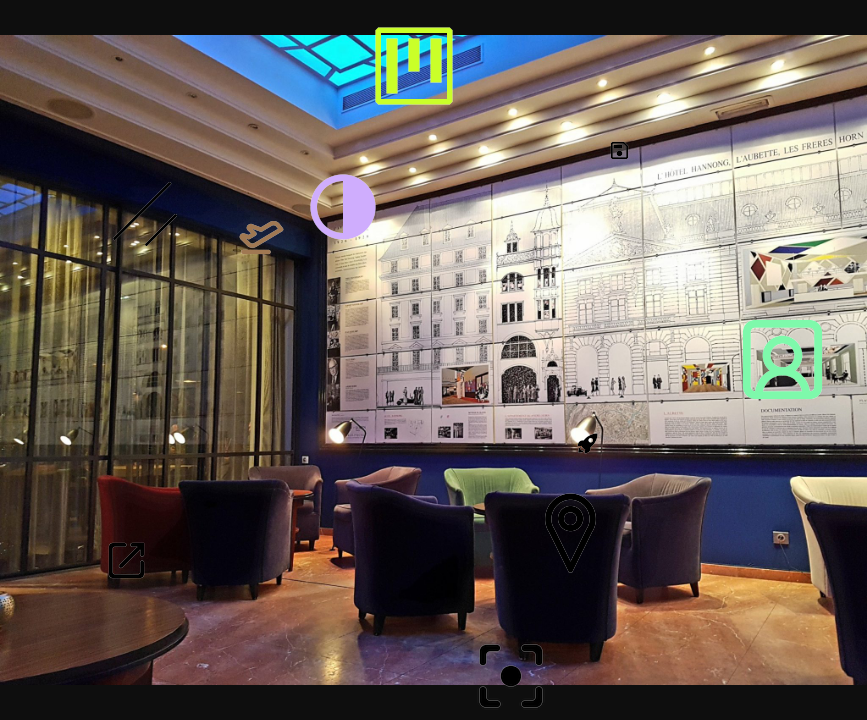 This screenshot has height=720, width=867. I want to click on departing flight status indicator, so click(261, 236).